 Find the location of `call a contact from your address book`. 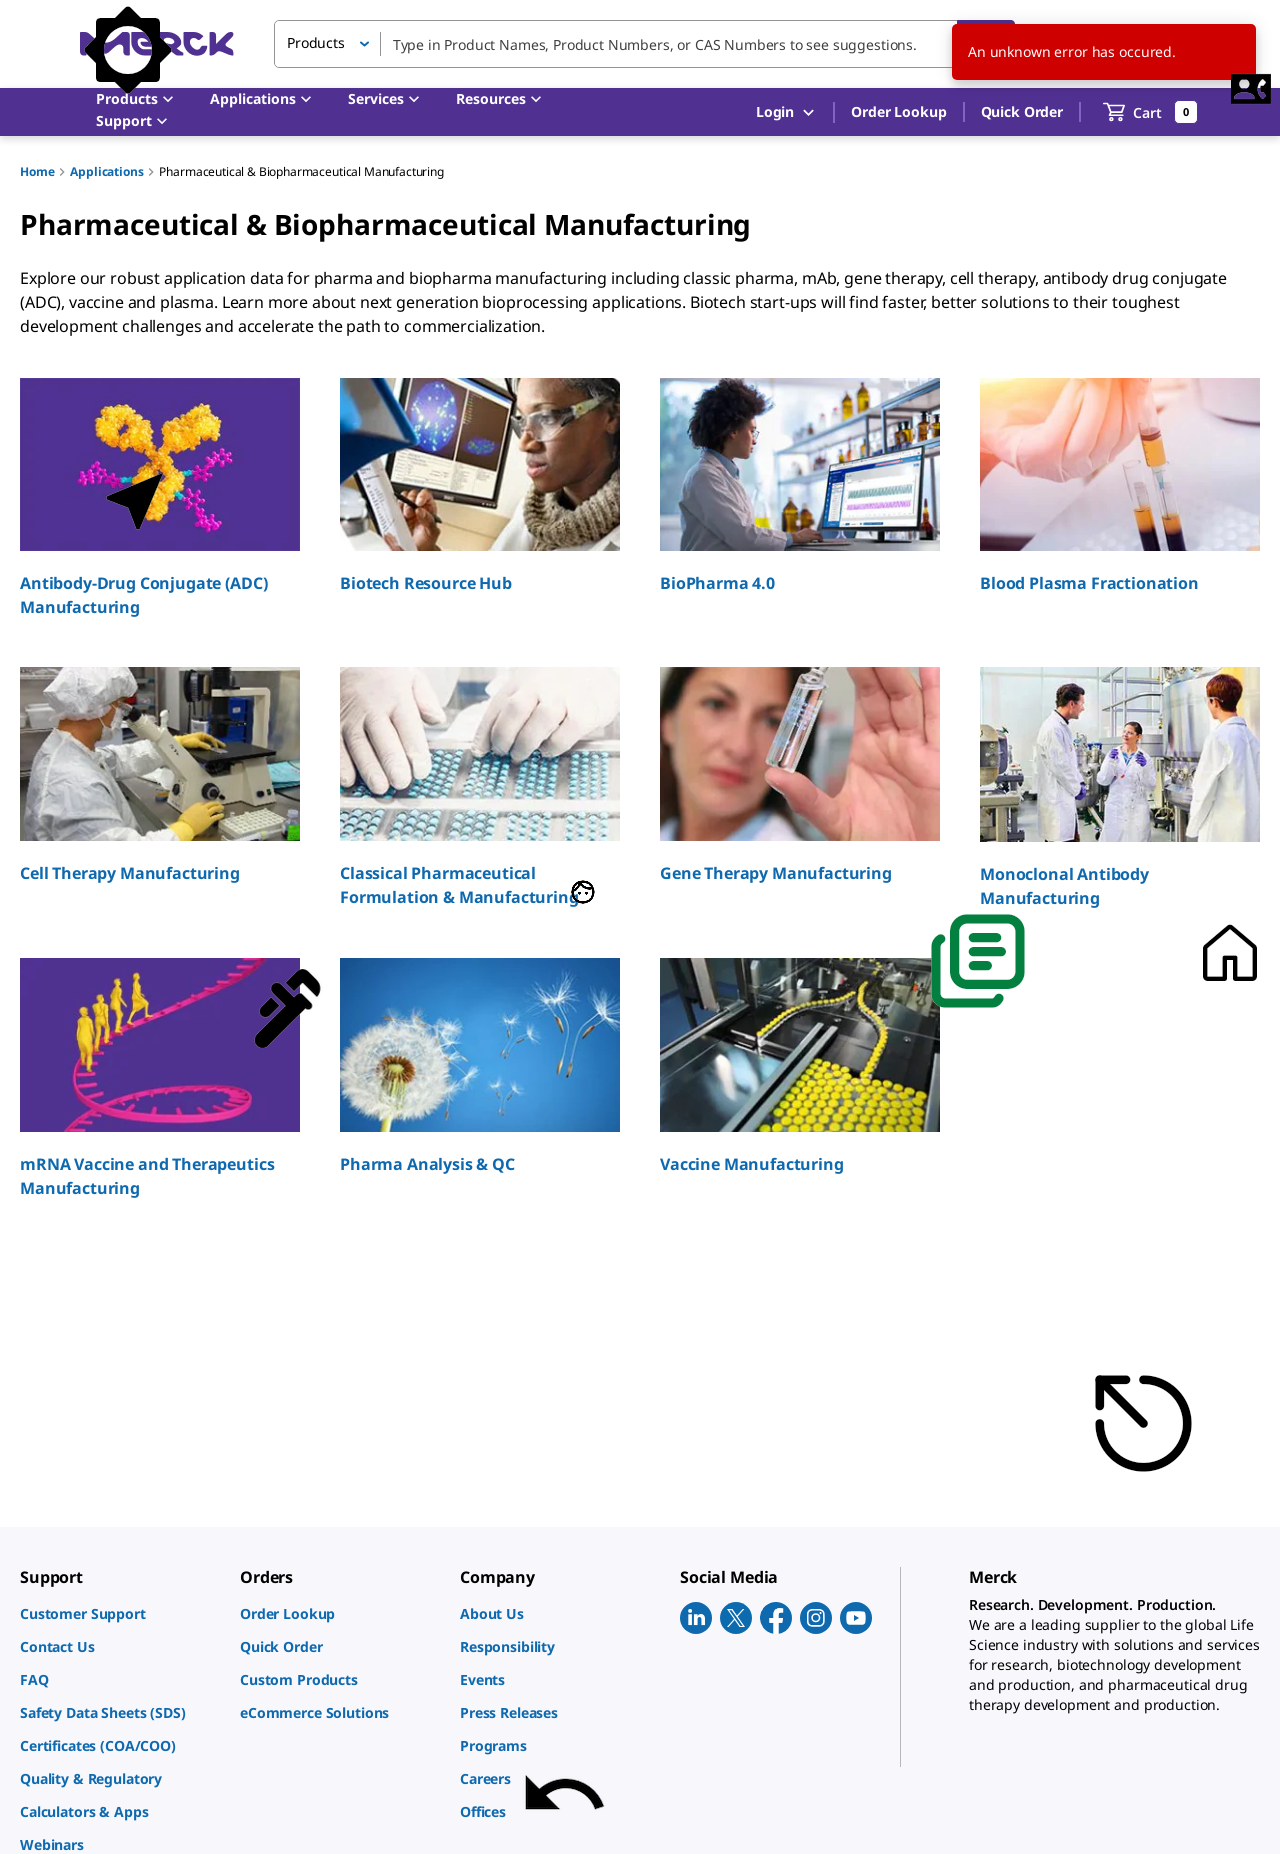

call a contact from your address book is located at coordinates (1251, 89).